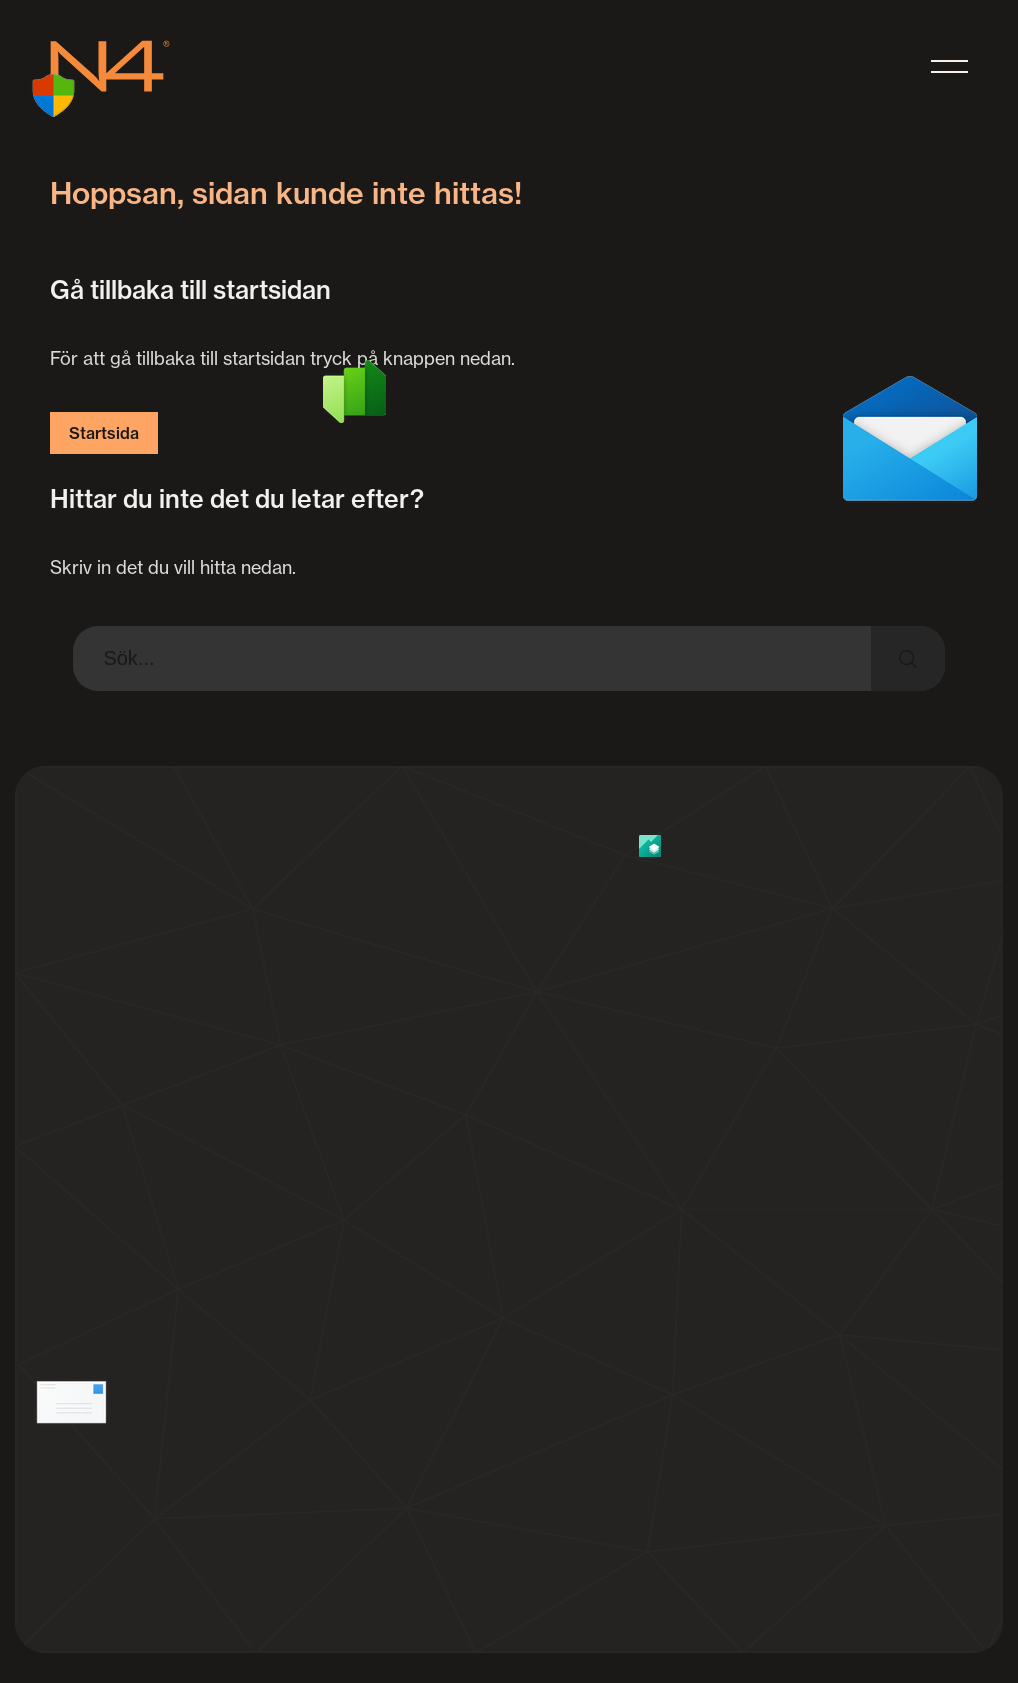 The width and height of the screenshot is (1018, 1683). What do you see at coordinates (53, 95) in the screenshot?
I see `indicates Windows Firewall protection is active` at bounding box center [53, 95].